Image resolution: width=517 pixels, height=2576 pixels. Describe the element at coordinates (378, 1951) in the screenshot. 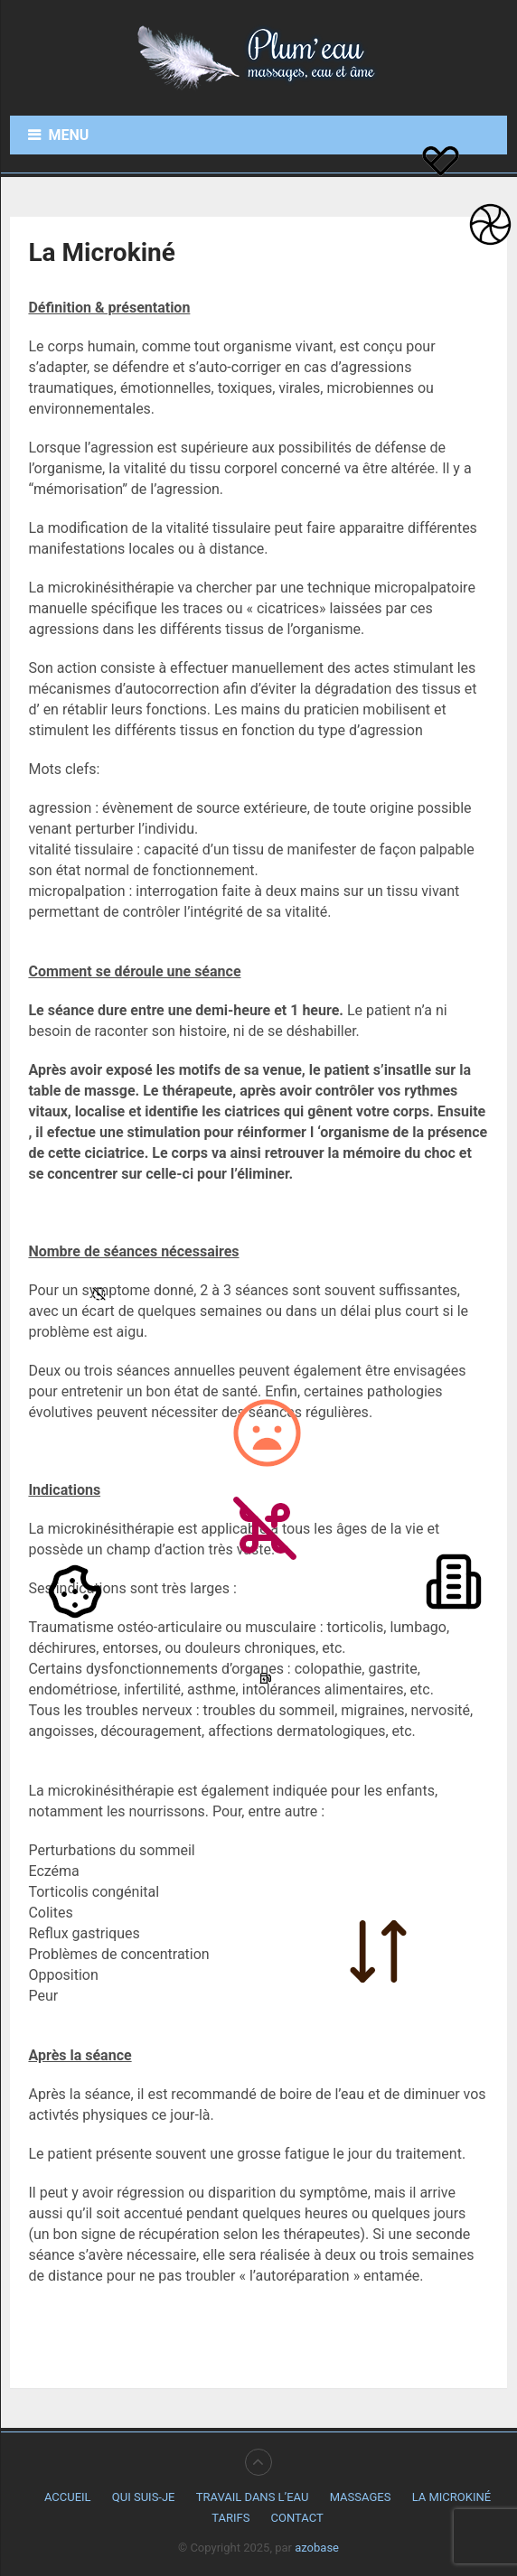

I see `sort items in ascending or descending order` at that location.